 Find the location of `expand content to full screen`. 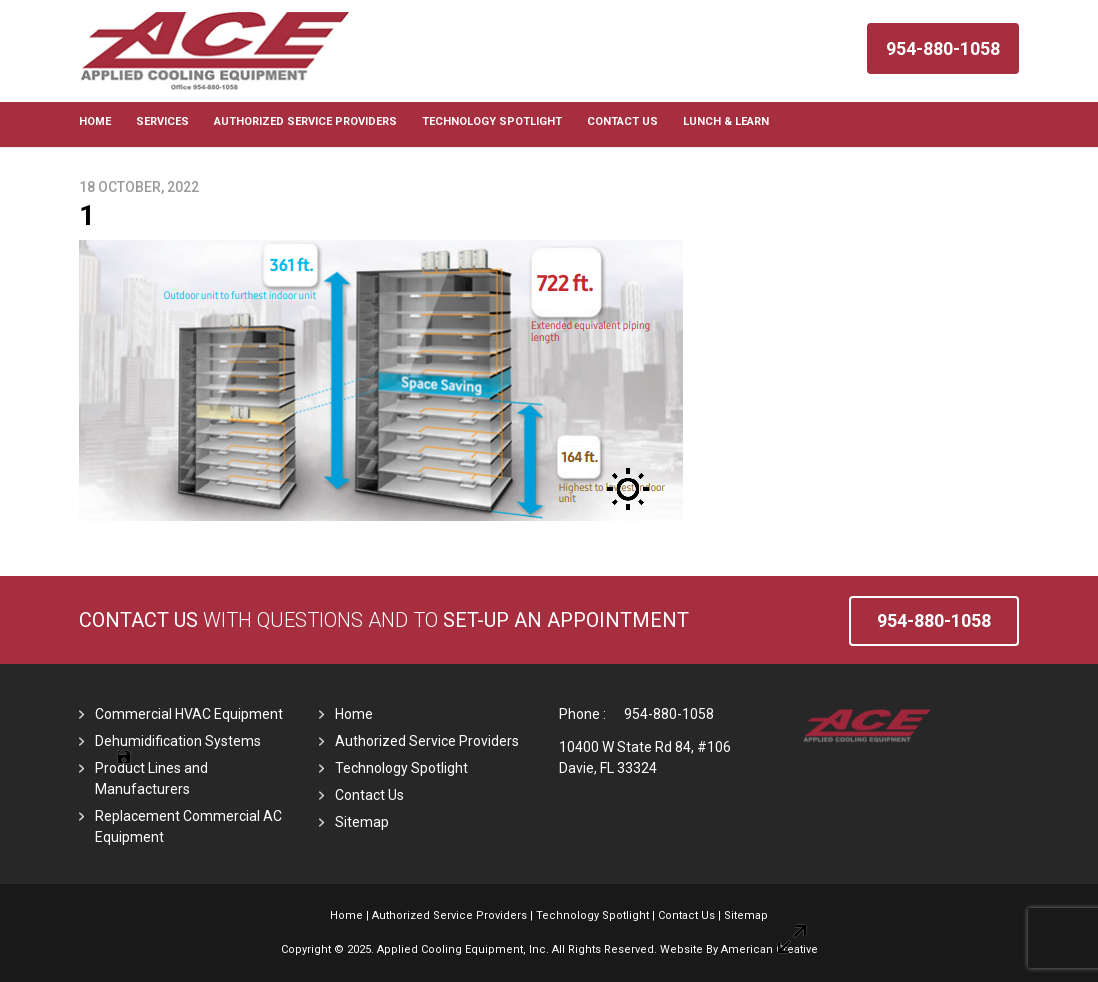

expand content to full screen is located at coordinates (792, 939).